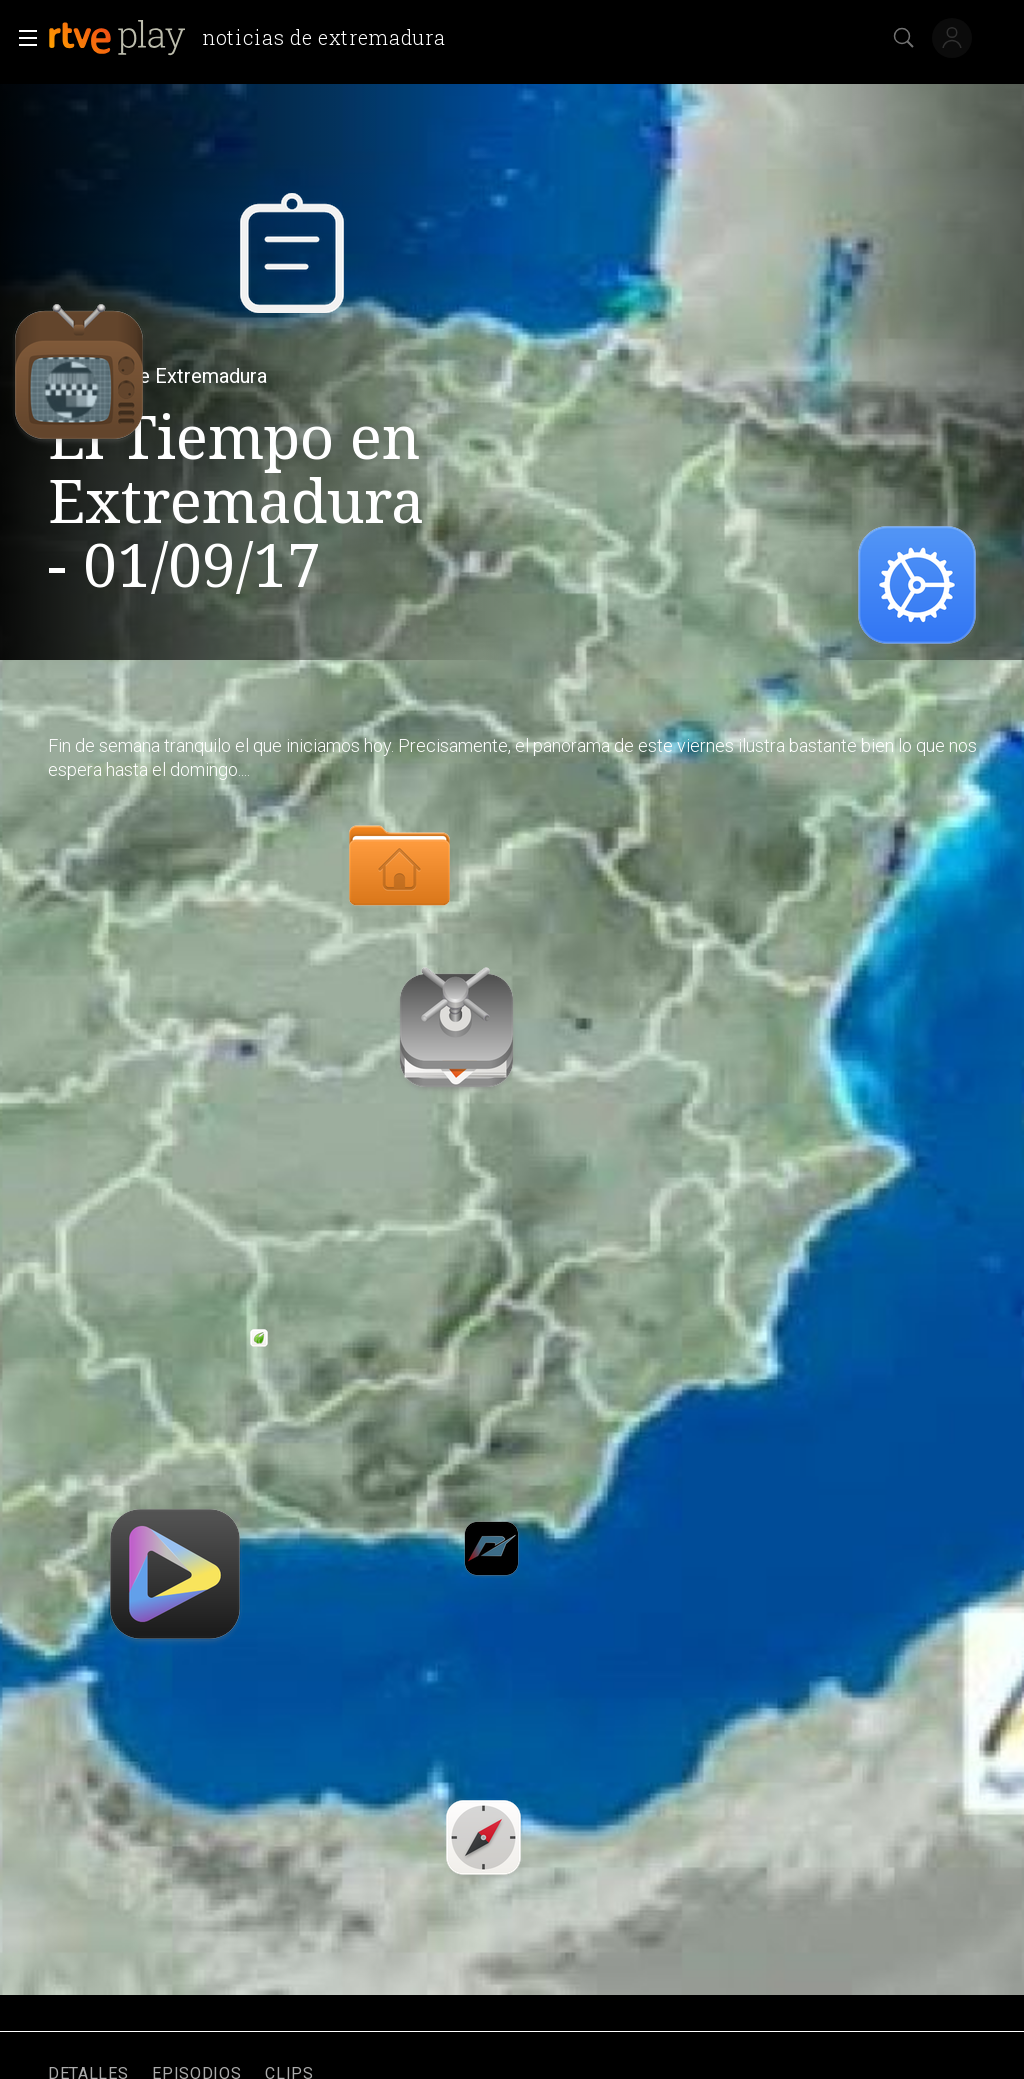 The height and width of the screenshot is (2079, 1024). Describe the element at coordinates (917, 587) in the screenshot. I see `access system preferences or settings` at that location.